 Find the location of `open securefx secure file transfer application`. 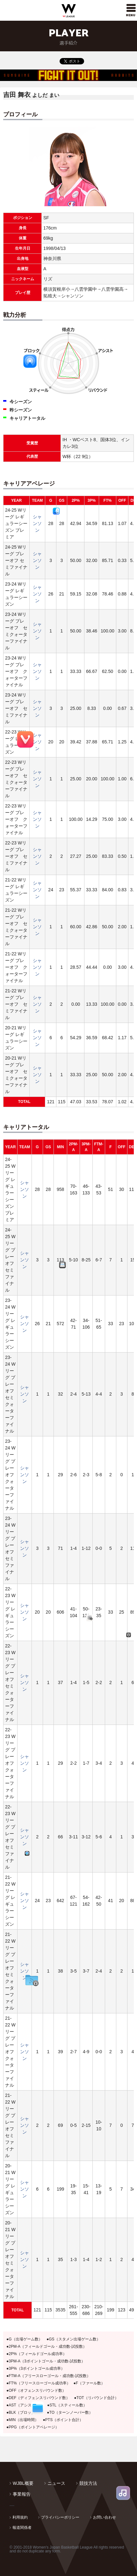

open securefx secure file transfer application is located at coordinates (32, 1980).